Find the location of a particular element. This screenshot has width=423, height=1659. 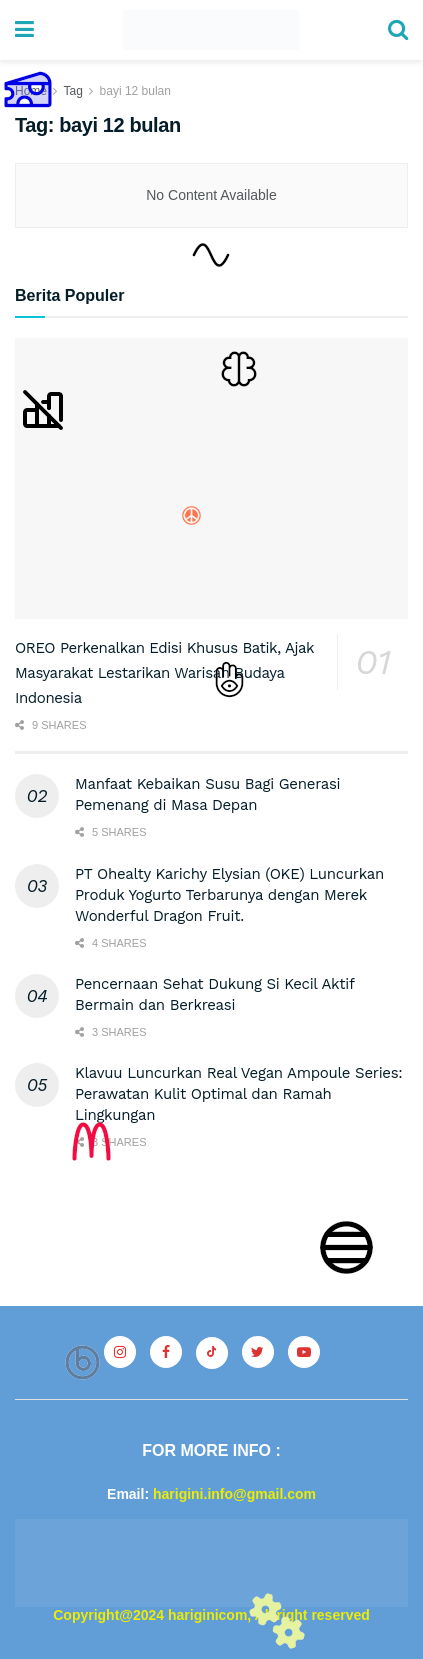

indicates audio or sound wave settings is located at coordinates (211, 255).